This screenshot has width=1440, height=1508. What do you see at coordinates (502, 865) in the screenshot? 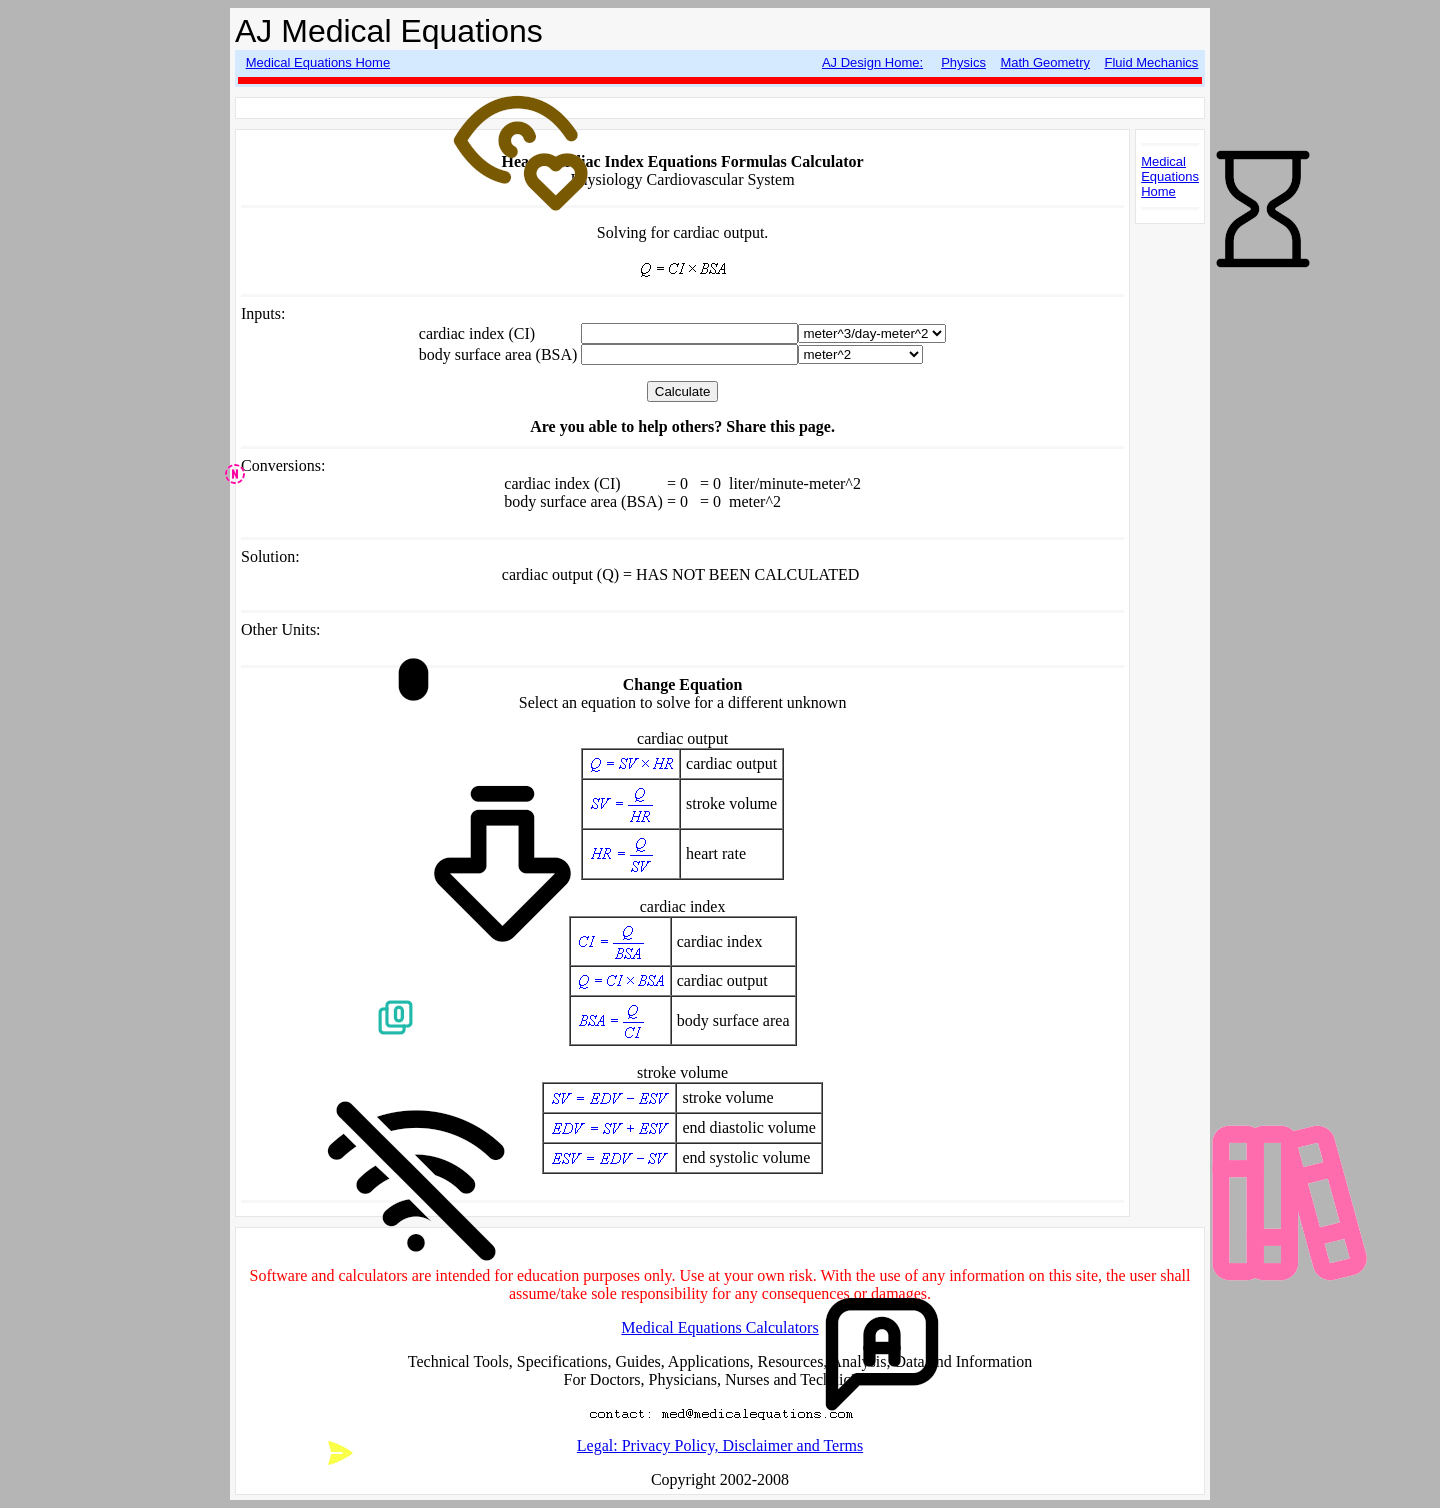
I see `download file to device` at bounding box center [502, 865].